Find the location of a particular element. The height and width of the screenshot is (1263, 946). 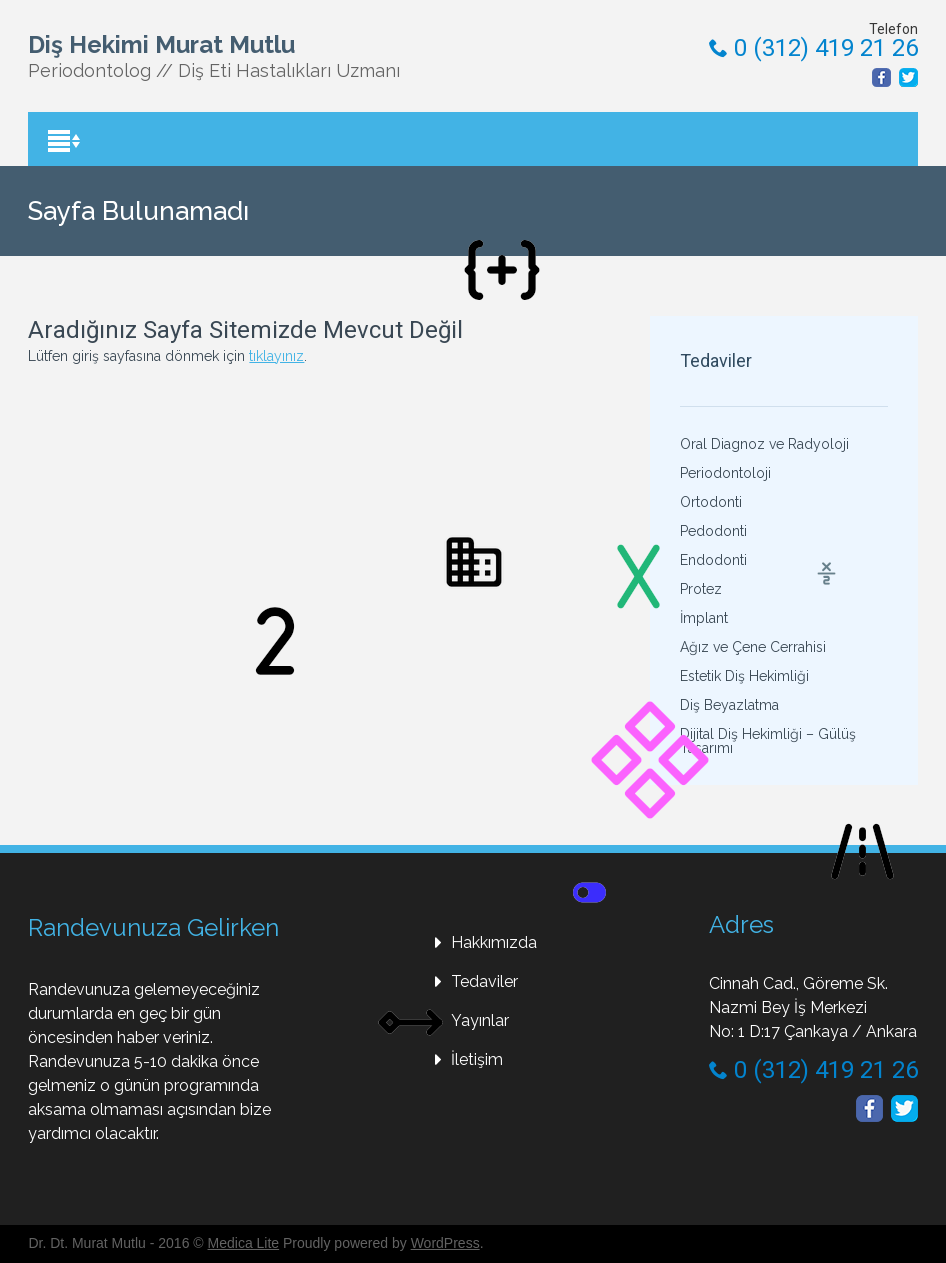

indicates step two in a multi-step process is located at coordinates (275, 641).